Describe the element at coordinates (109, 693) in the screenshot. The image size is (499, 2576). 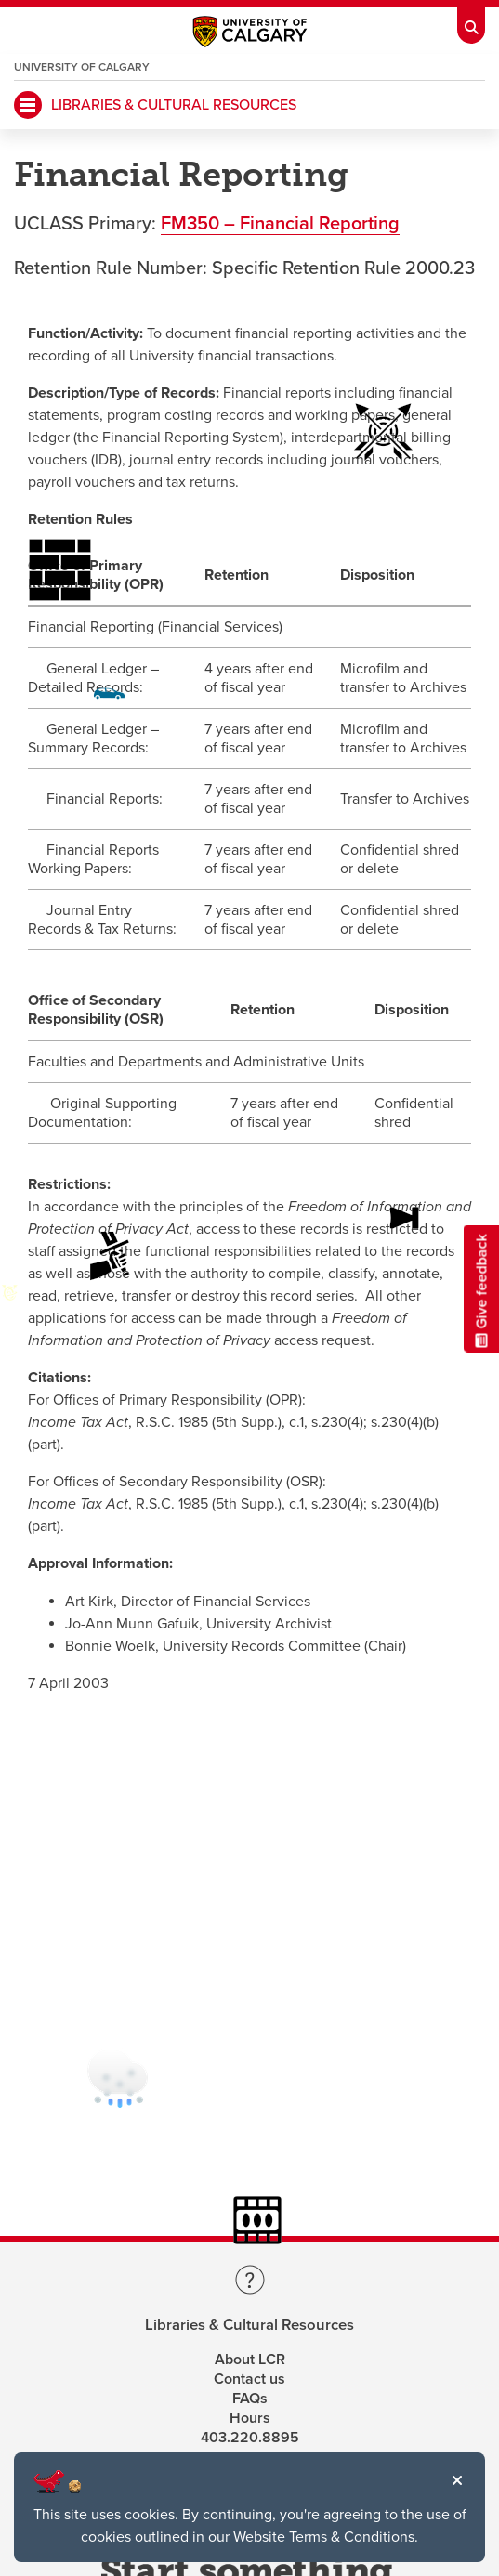
I see `select city car vehicle type` at that location.